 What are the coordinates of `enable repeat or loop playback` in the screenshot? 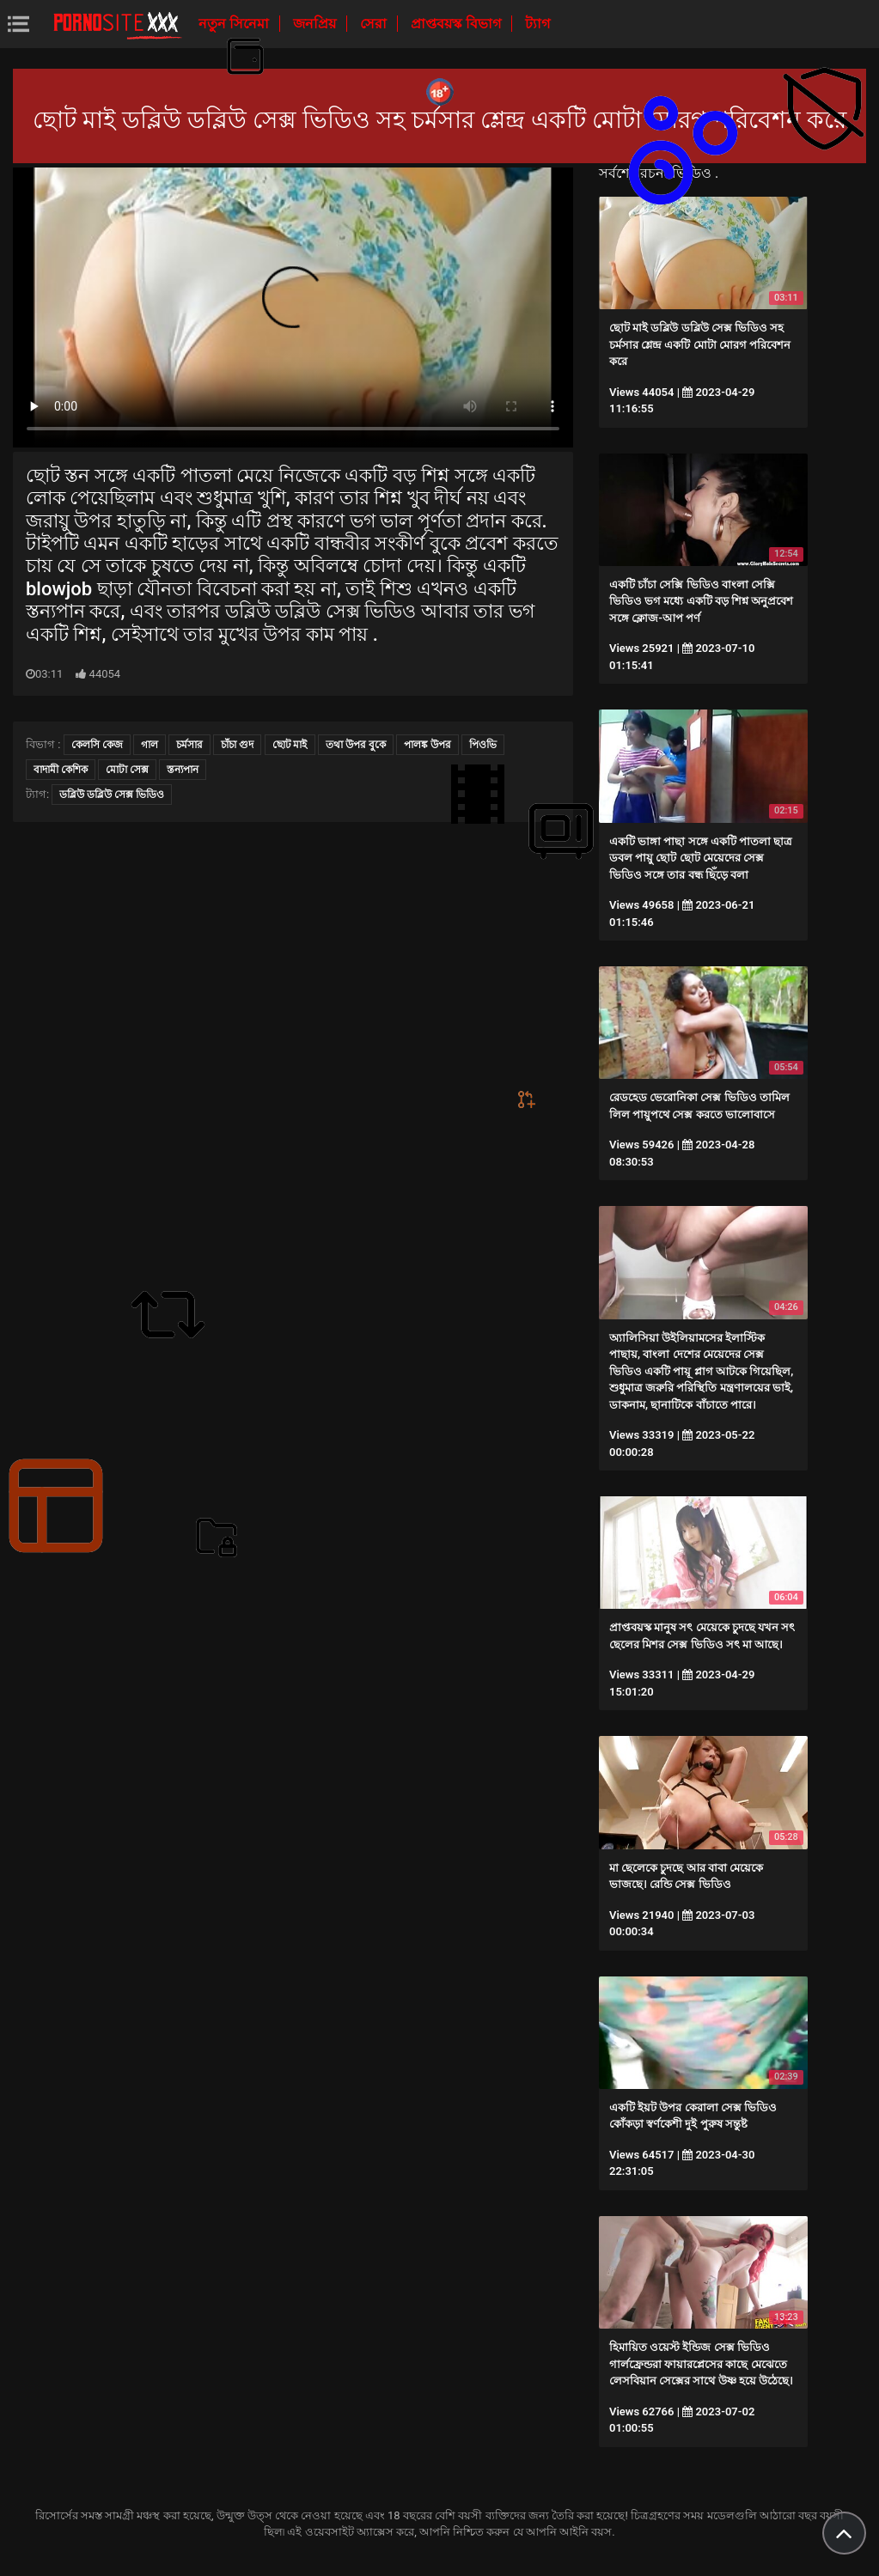 It's located at (168, 1314).